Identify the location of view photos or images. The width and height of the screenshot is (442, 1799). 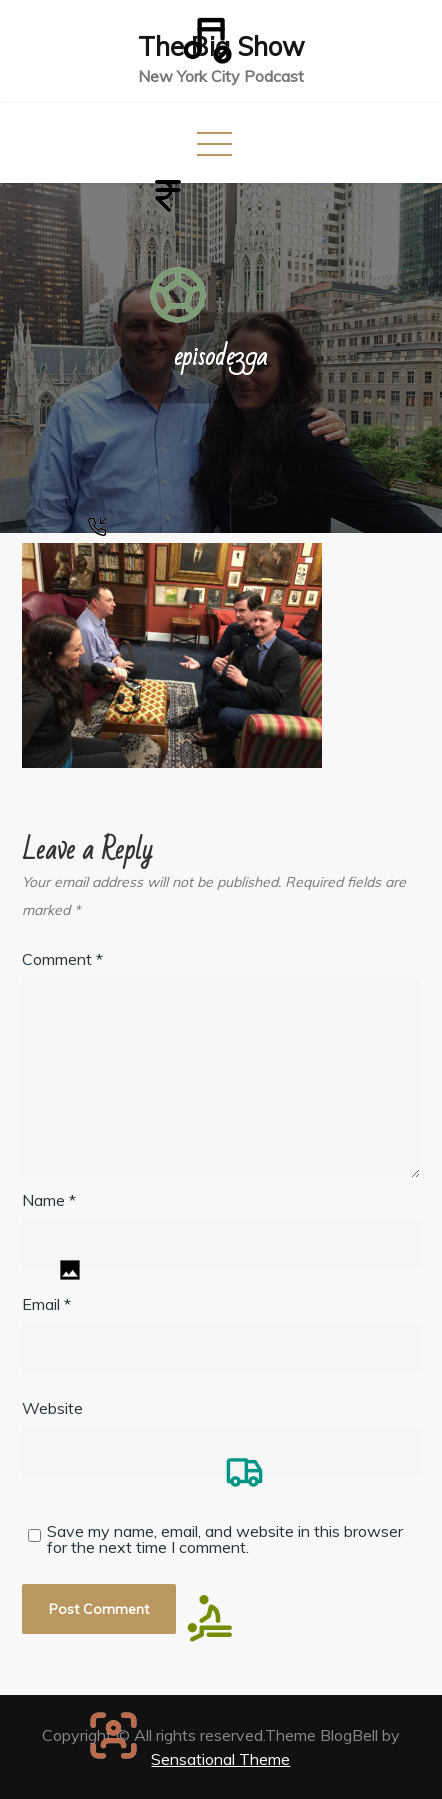
(70, 1270).